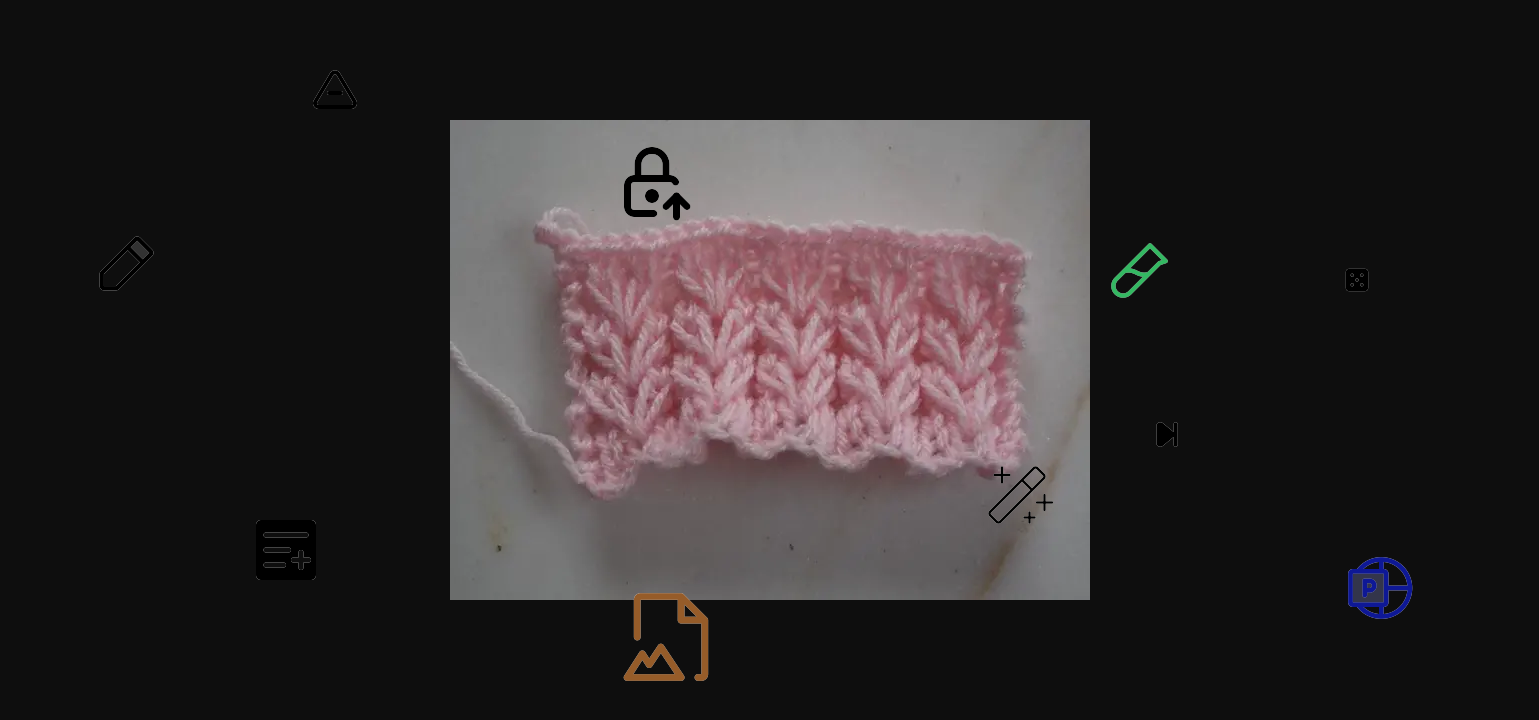  What do you see at coordinates (1167, 434) in the screenshot?
I see `skip to the next track` at bounding box center [1167, 434].